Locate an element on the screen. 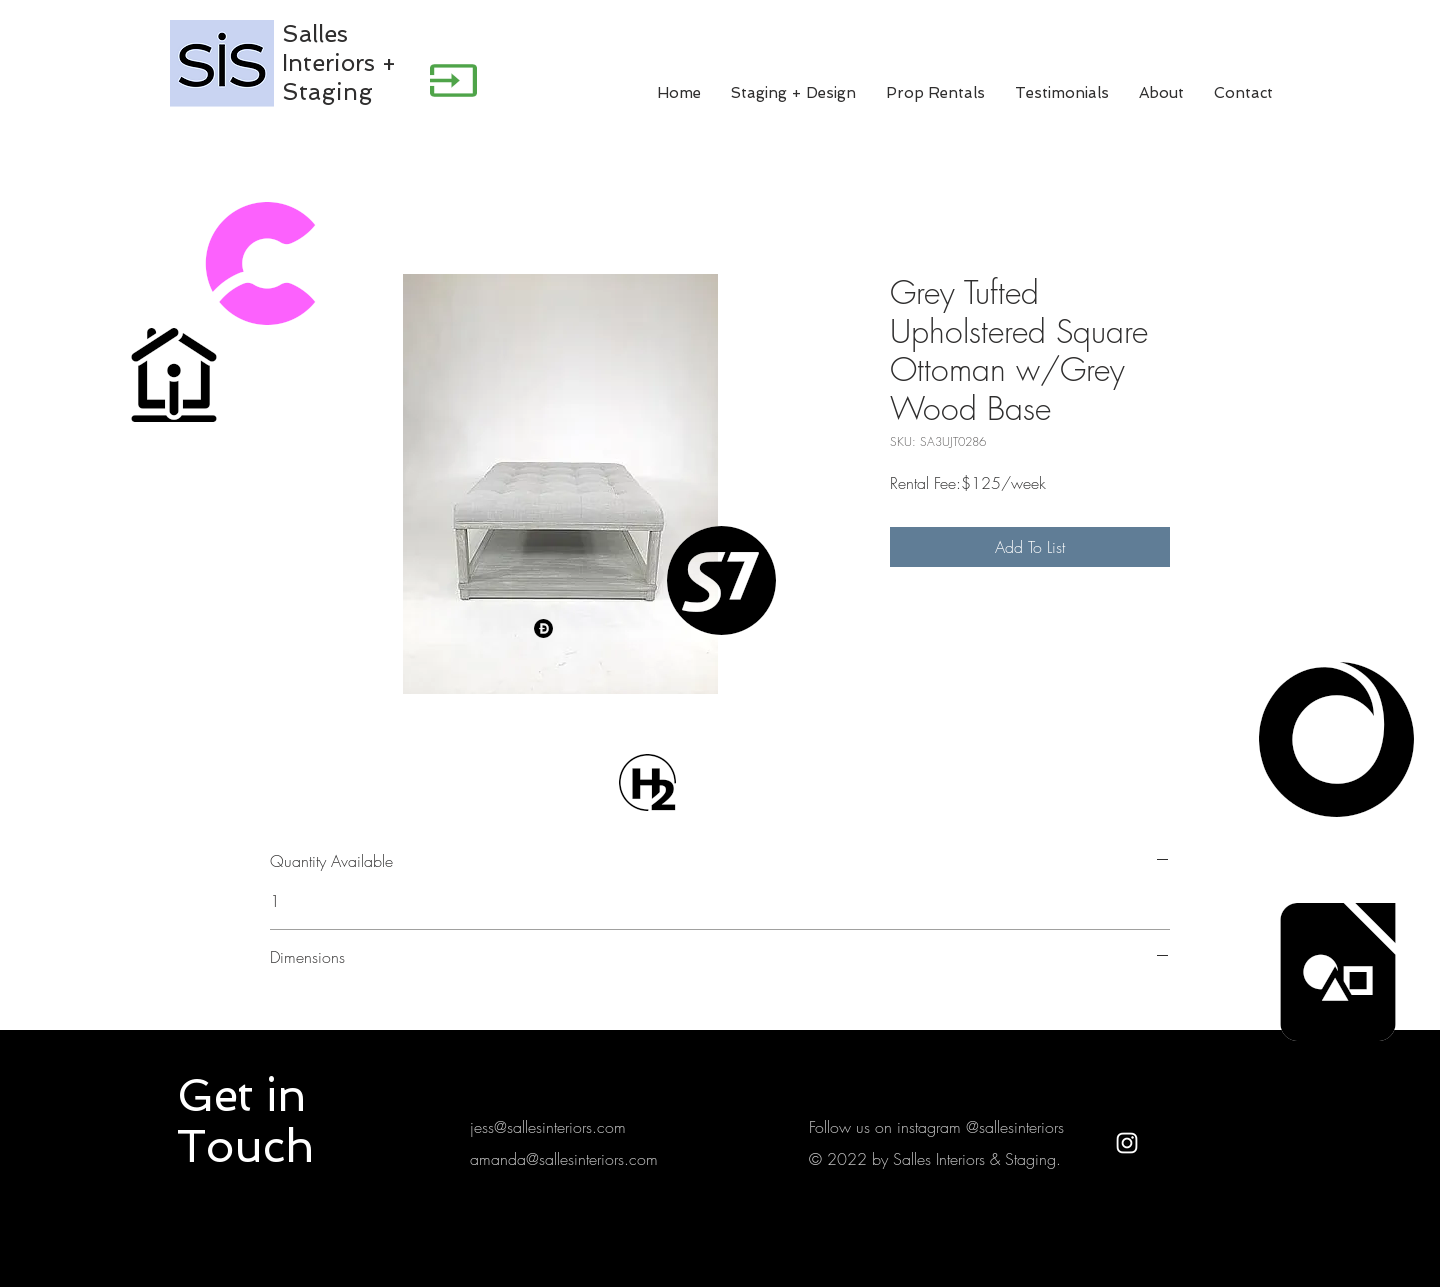 The height and width of the screenshot is (1287, 1440). h2 database logo is located at coordinates (647, 782).